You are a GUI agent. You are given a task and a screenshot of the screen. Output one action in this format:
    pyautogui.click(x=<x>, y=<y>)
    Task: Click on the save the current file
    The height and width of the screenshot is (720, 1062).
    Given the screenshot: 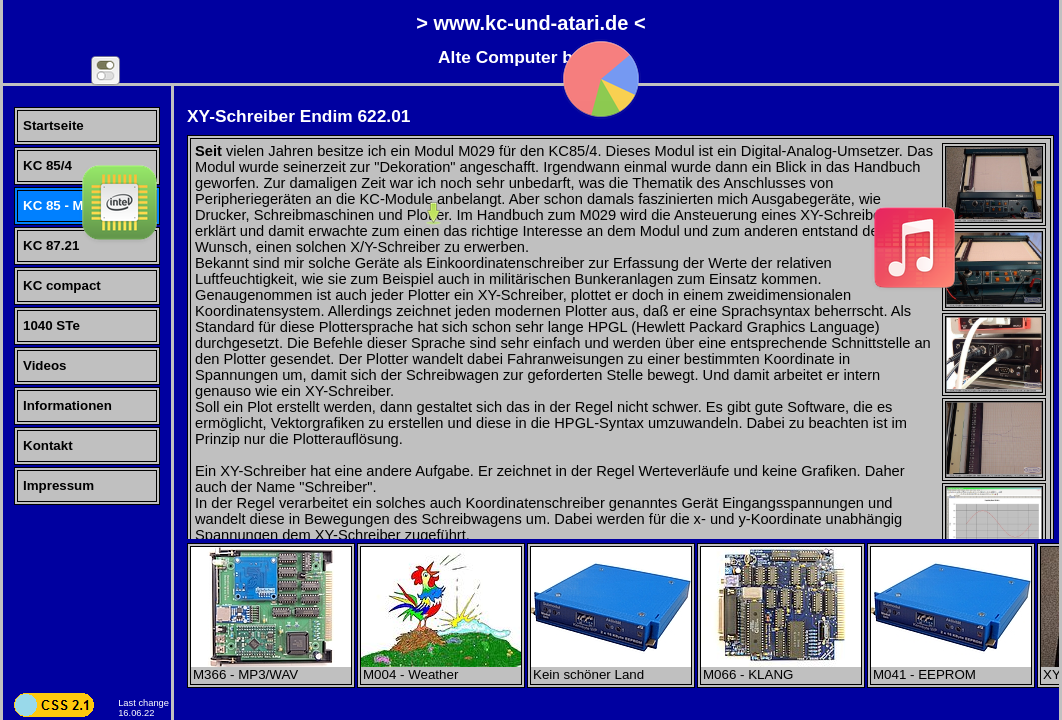 What is the action you would take?
    pyautogui.click(x=433, y=213)
    